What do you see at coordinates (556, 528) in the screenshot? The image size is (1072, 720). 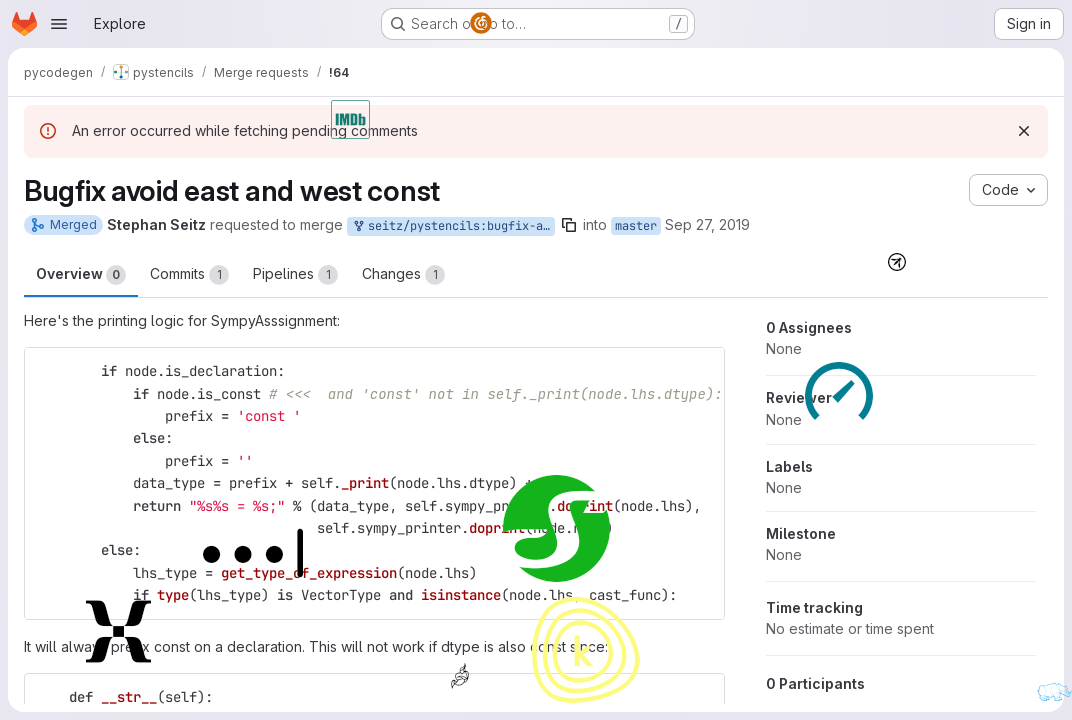 I see `shelly smart home brand logo` at bounding box center [556, 528].